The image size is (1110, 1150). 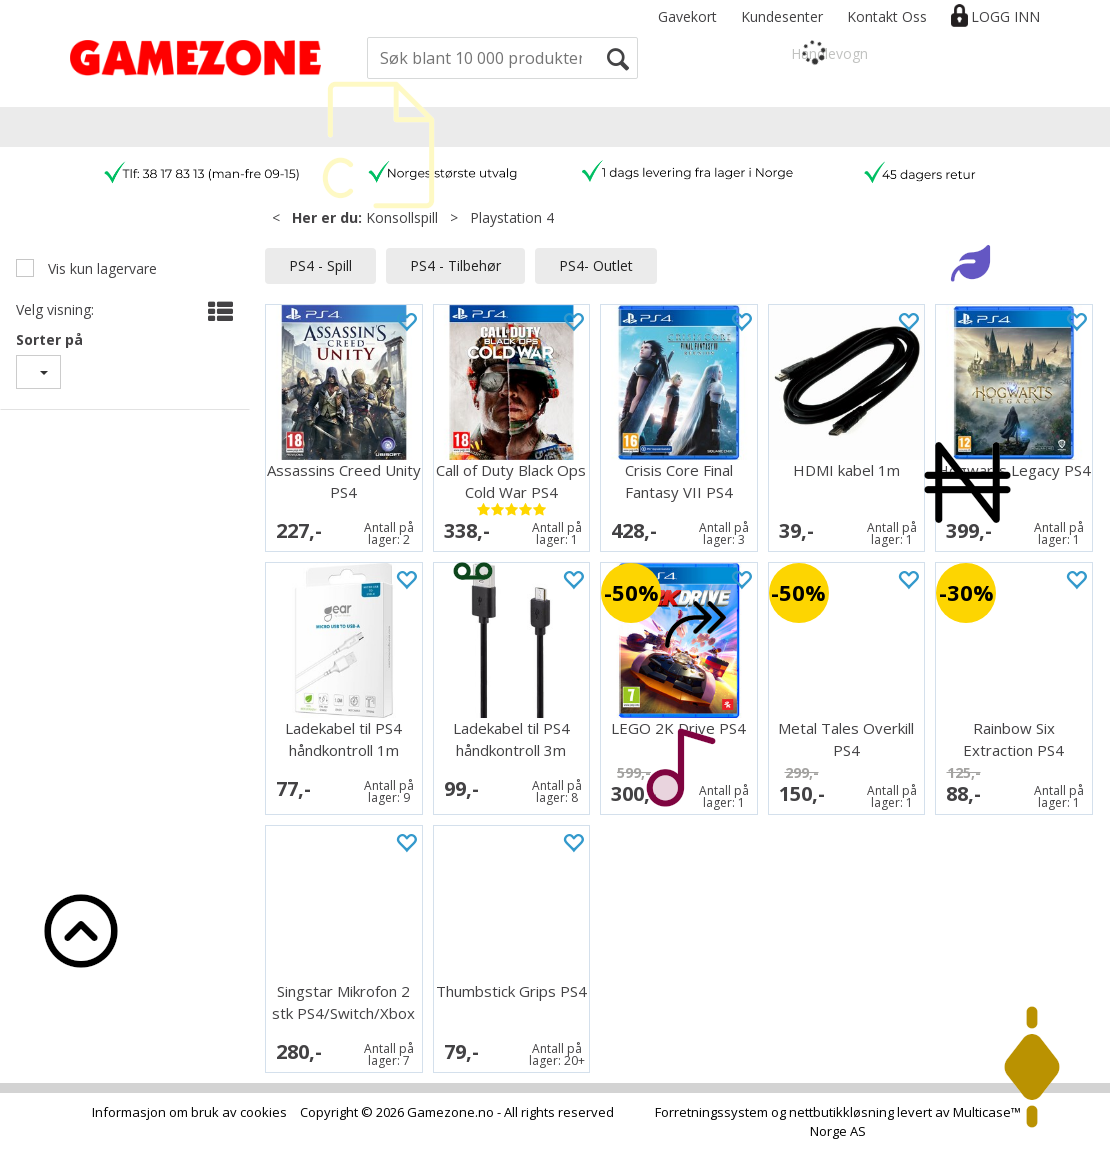 I want to click on nigerian naira currency symbol, so click(x=967, y=482).